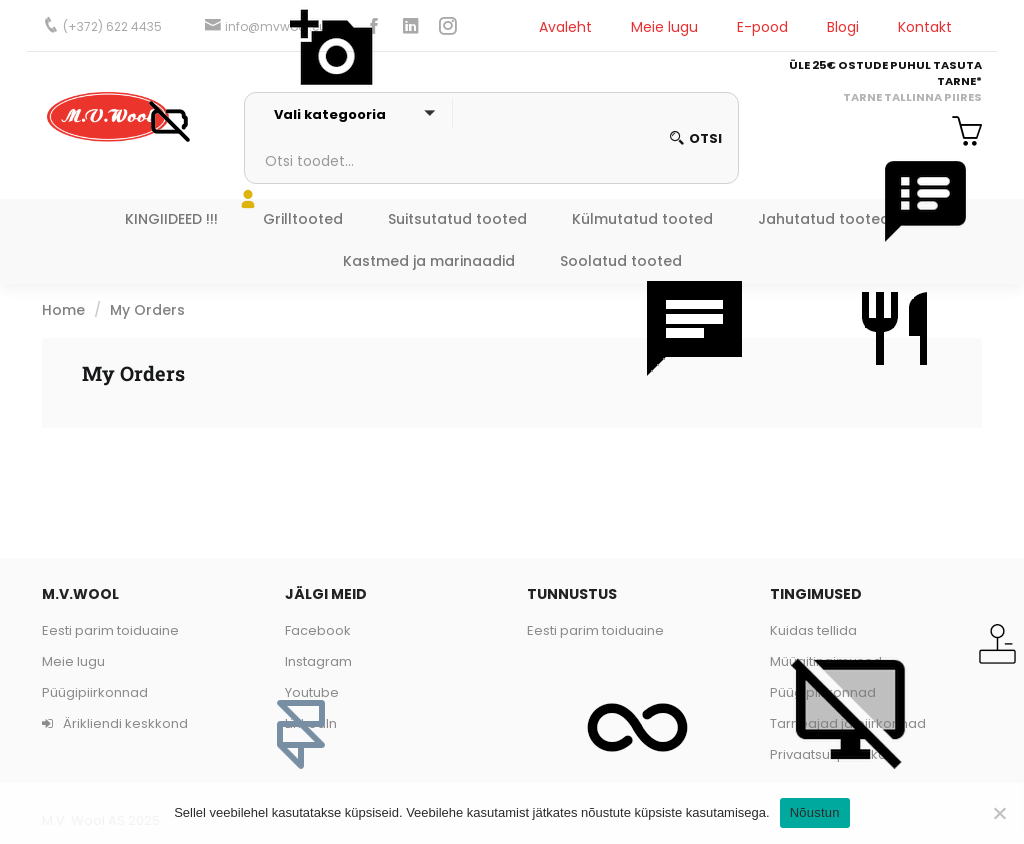 This screenshot has height=844, width=1024. Describe the element at coordinates (333, 49) in the screenshot. I see `add a new photo` at that location.